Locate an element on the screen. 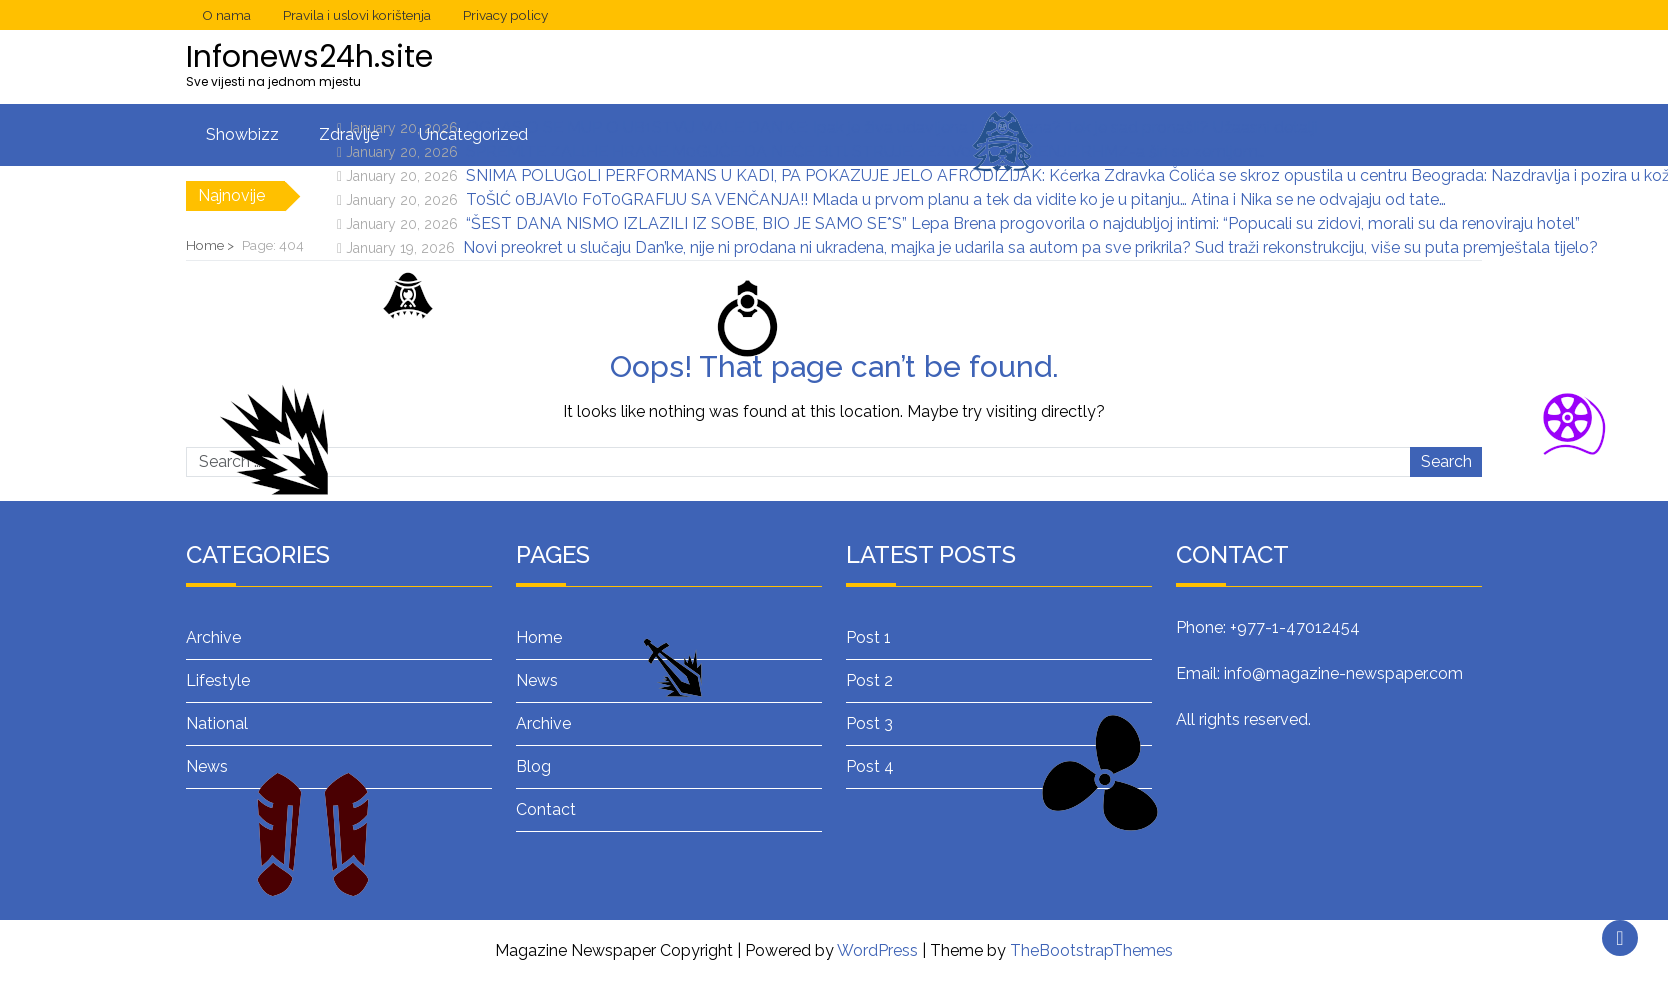 The width and height of the screenshot is (1668, 986). select pirate captain character or avatar is located at coordinates (1002, 141).